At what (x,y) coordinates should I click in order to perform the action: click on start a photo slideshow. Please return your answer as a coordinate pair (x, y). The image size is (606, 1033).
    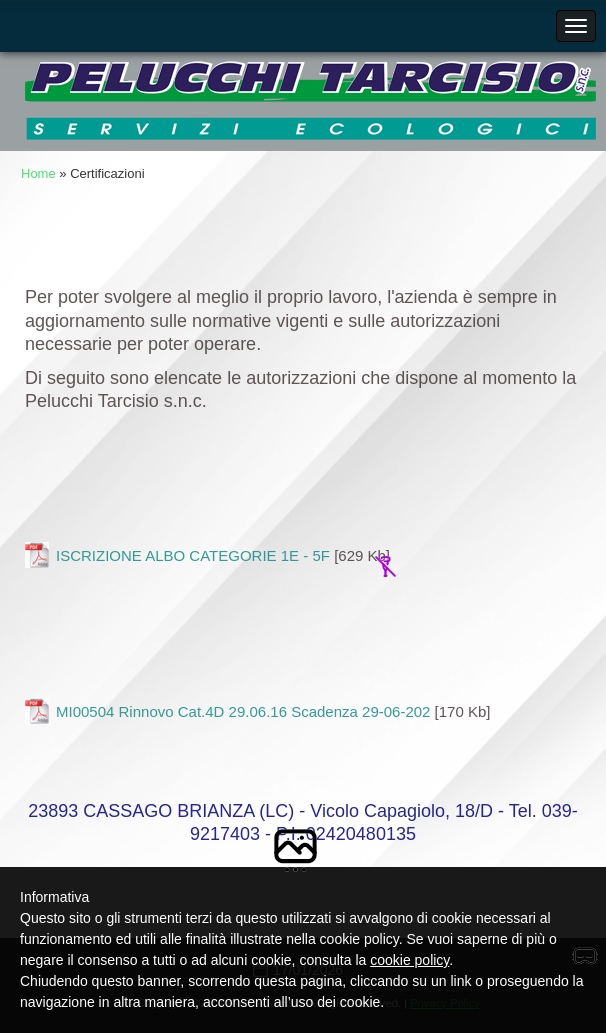
    Looking at the image, I should click on (295, 850).